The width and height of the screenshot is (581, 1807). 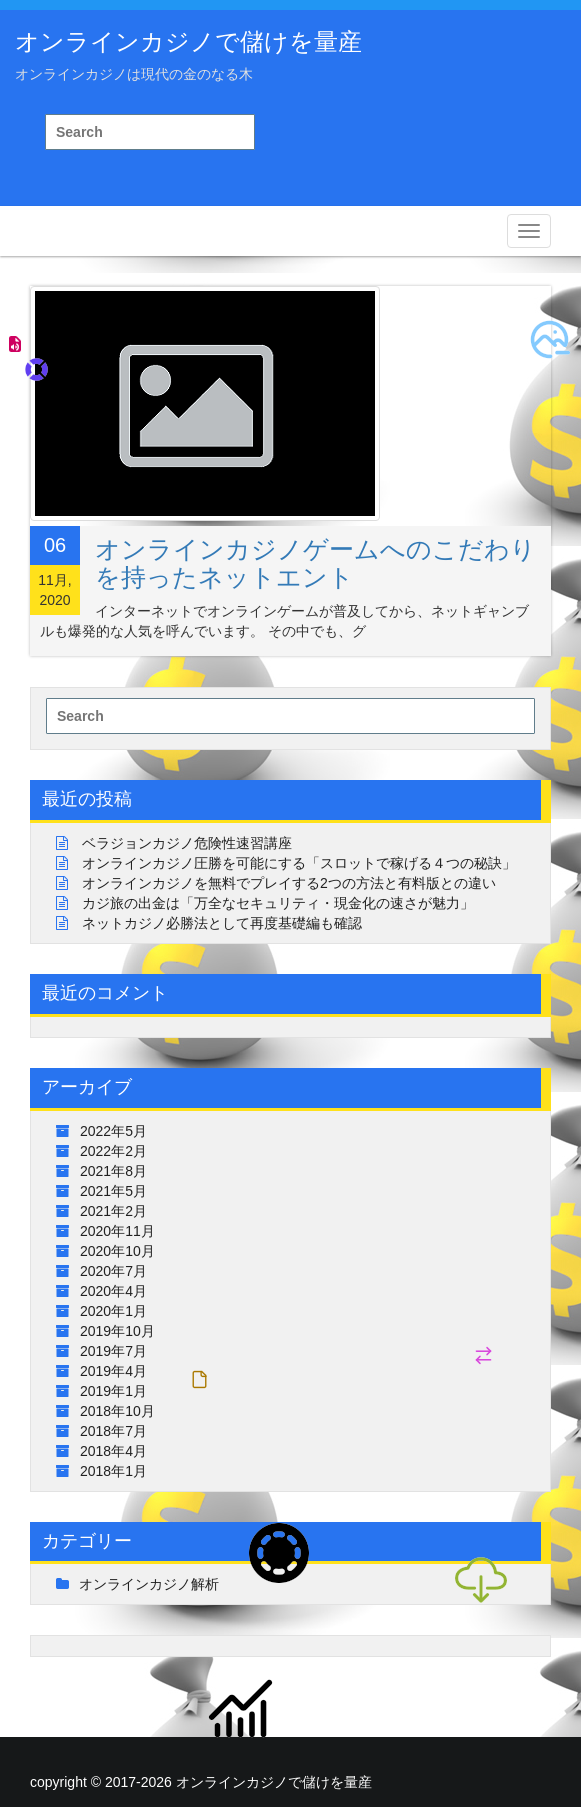 What do you see at coordinates (36, 369) in the screenshot?
I see `access help or support center` at bounding box center [36, 369].